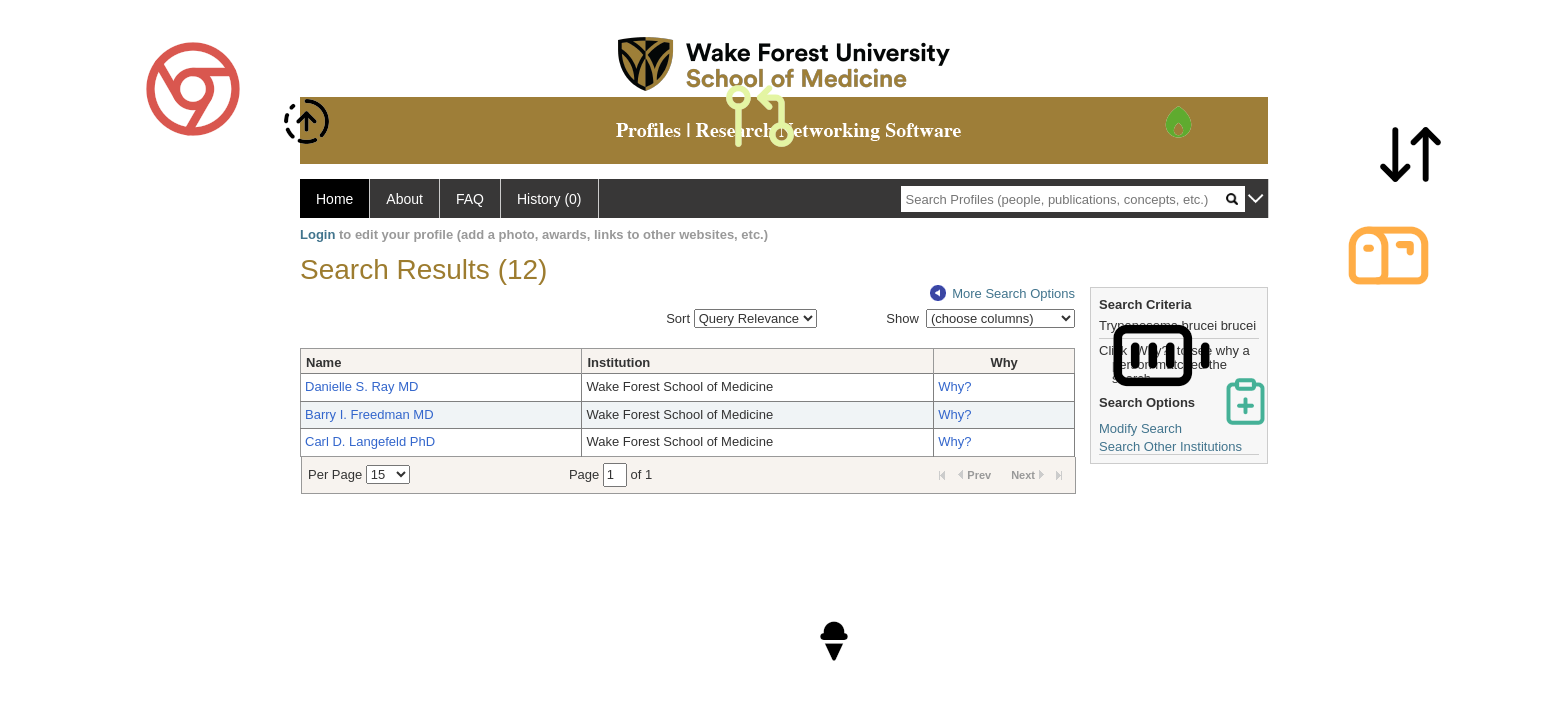 Image resolution: width=1568 pixels, height=720 pixels. I want to click on open chromium browser, so click(193, 89).